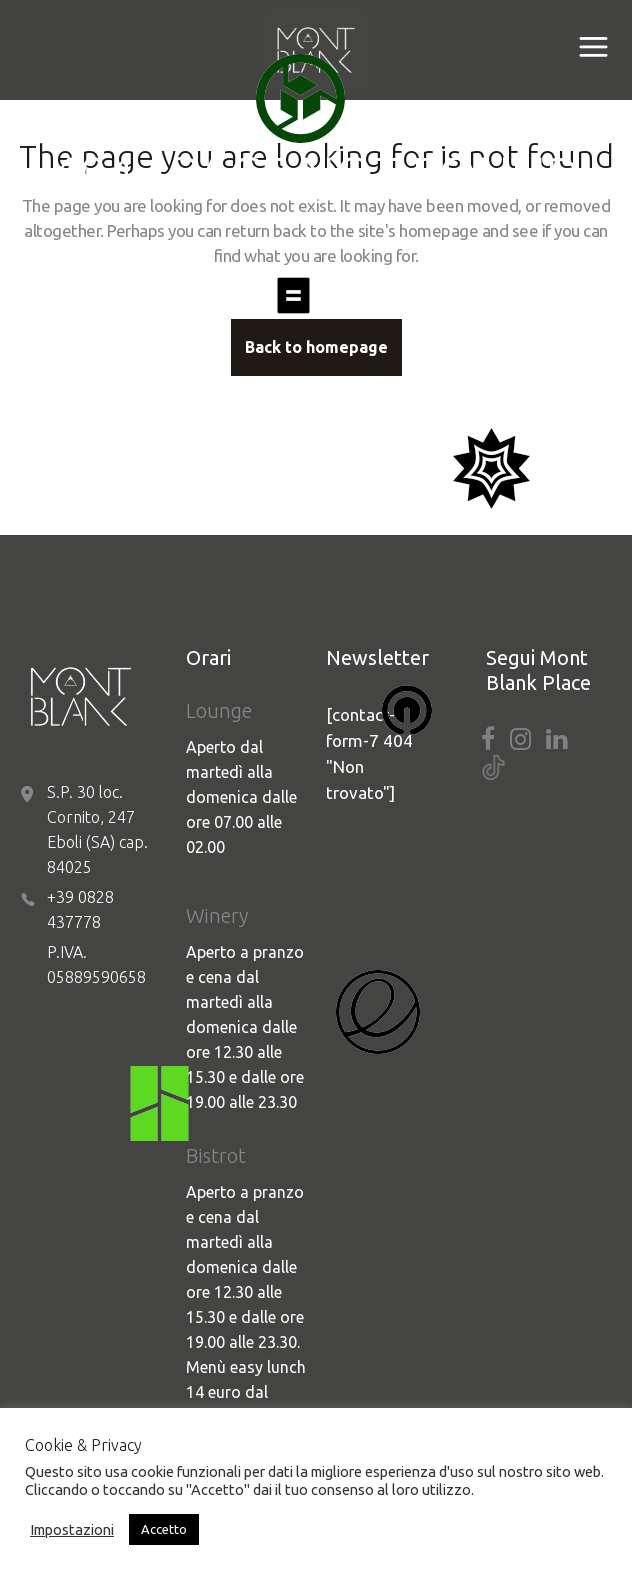 This screenshot has height=1575, width=632. I want to click on elementary OS branding logo, so click(378, 1012).